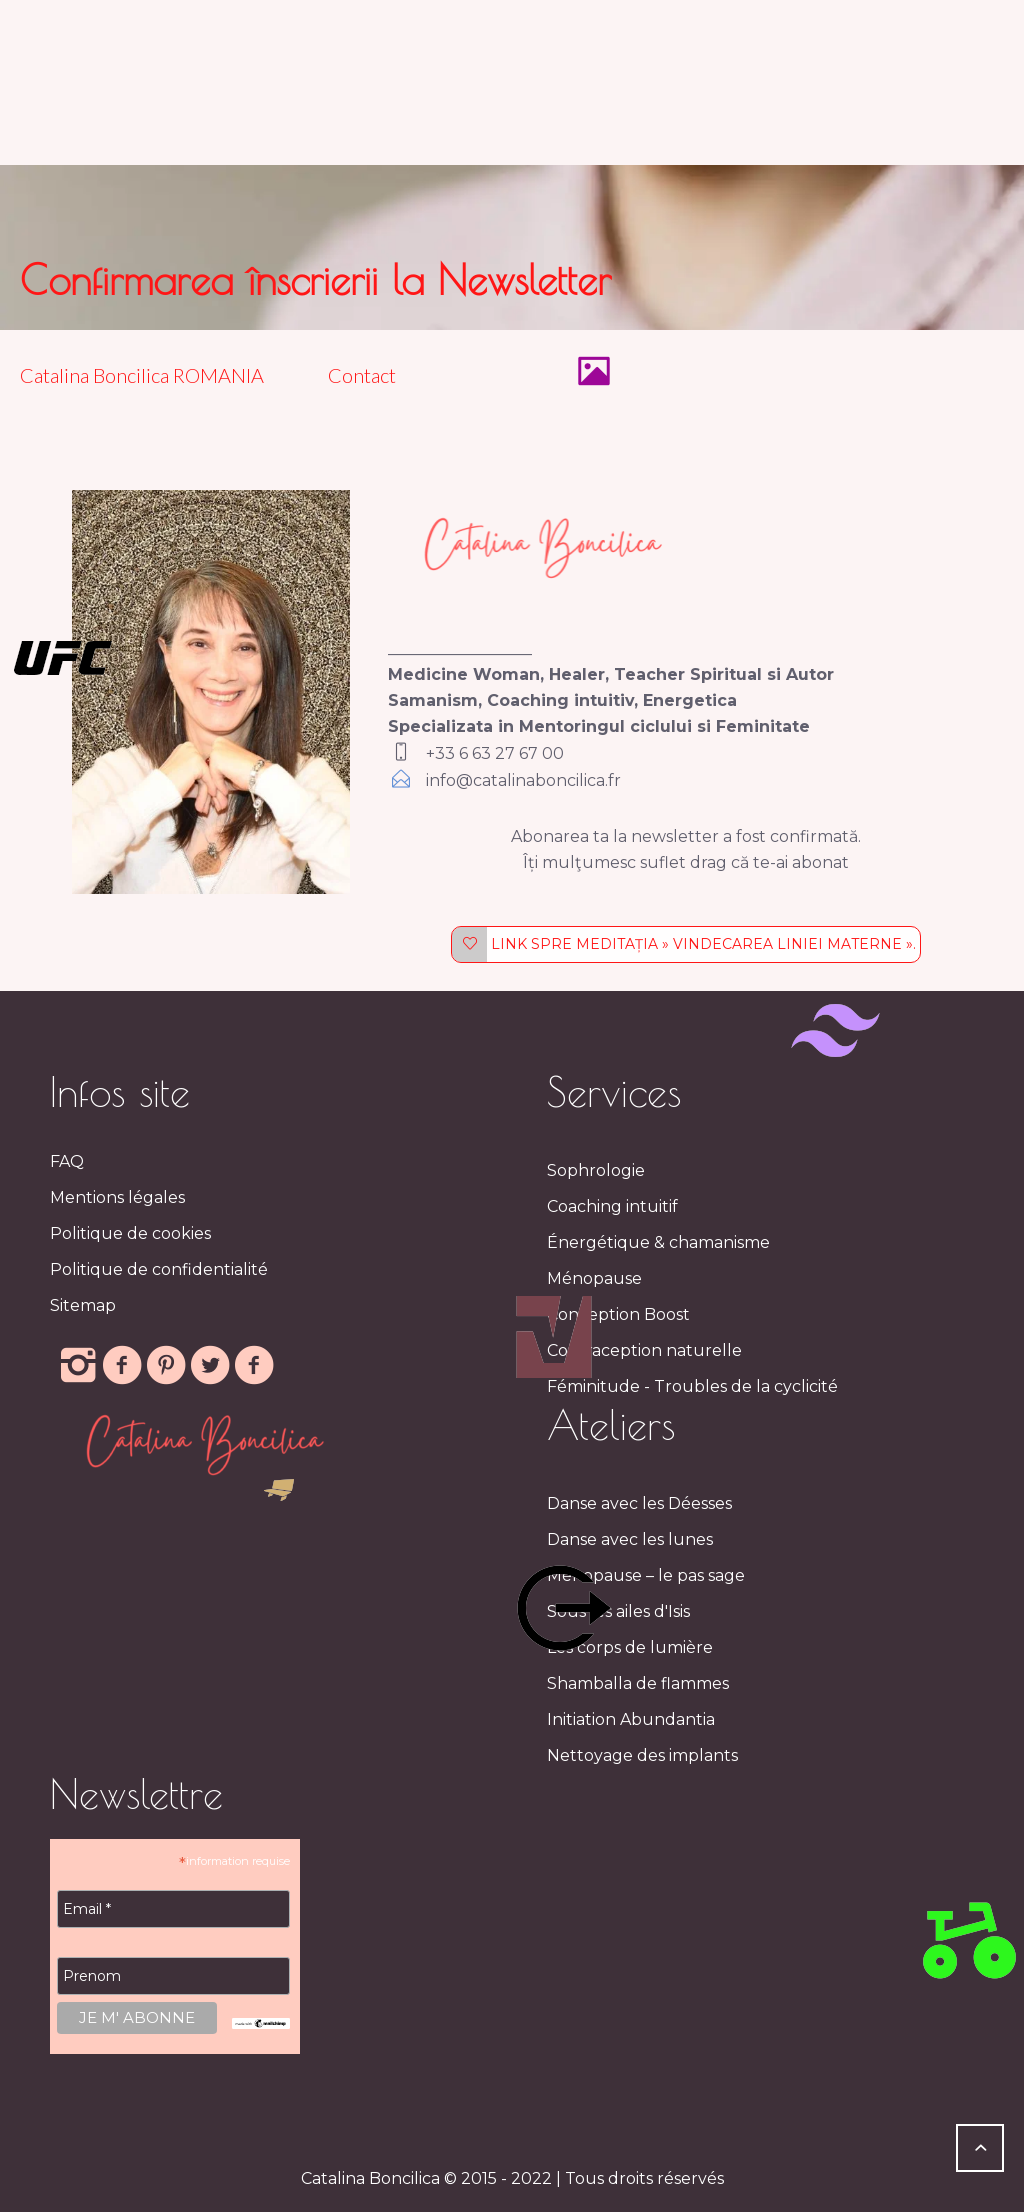 The height and width of the screenshot is (2212, 1024). I want to click on open Blockbench 3D modeling application, so click(279, 1490).